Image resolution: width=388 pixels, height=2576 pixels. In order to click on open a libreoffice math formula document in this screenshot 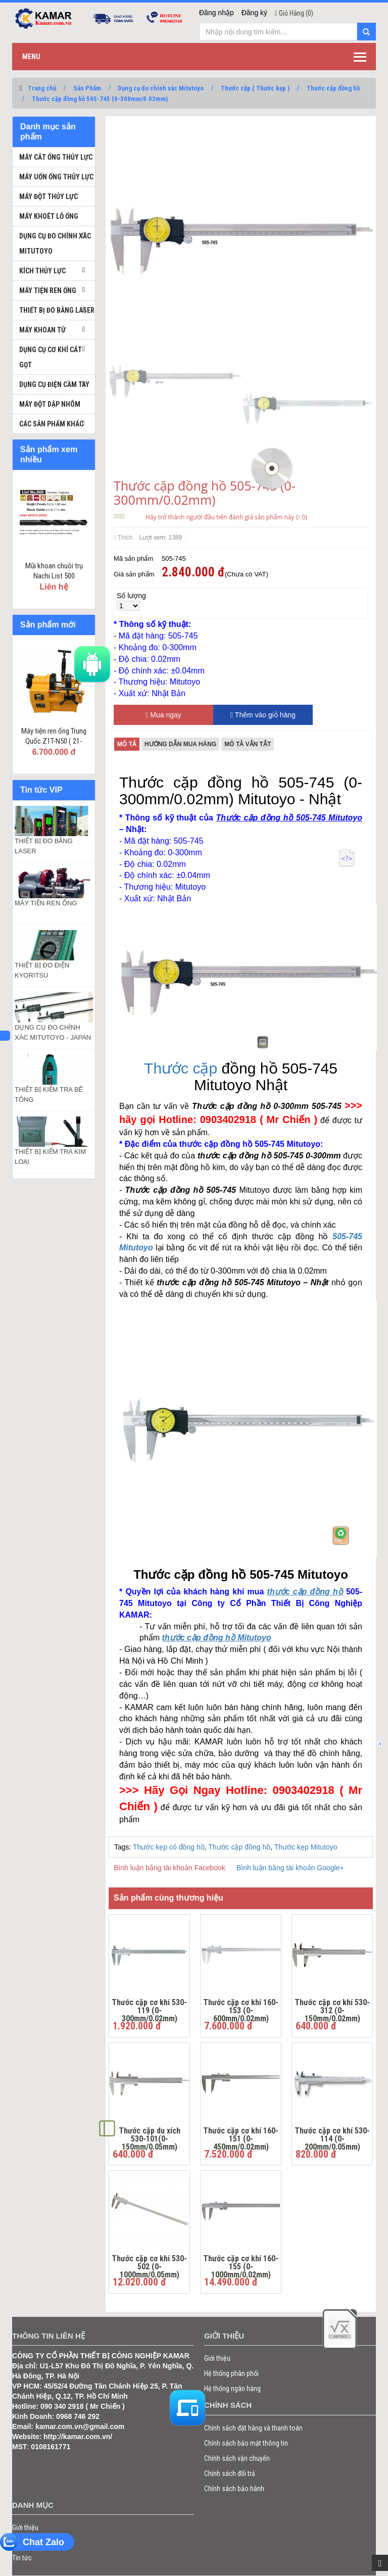, I will do `click(340, 2329)`.